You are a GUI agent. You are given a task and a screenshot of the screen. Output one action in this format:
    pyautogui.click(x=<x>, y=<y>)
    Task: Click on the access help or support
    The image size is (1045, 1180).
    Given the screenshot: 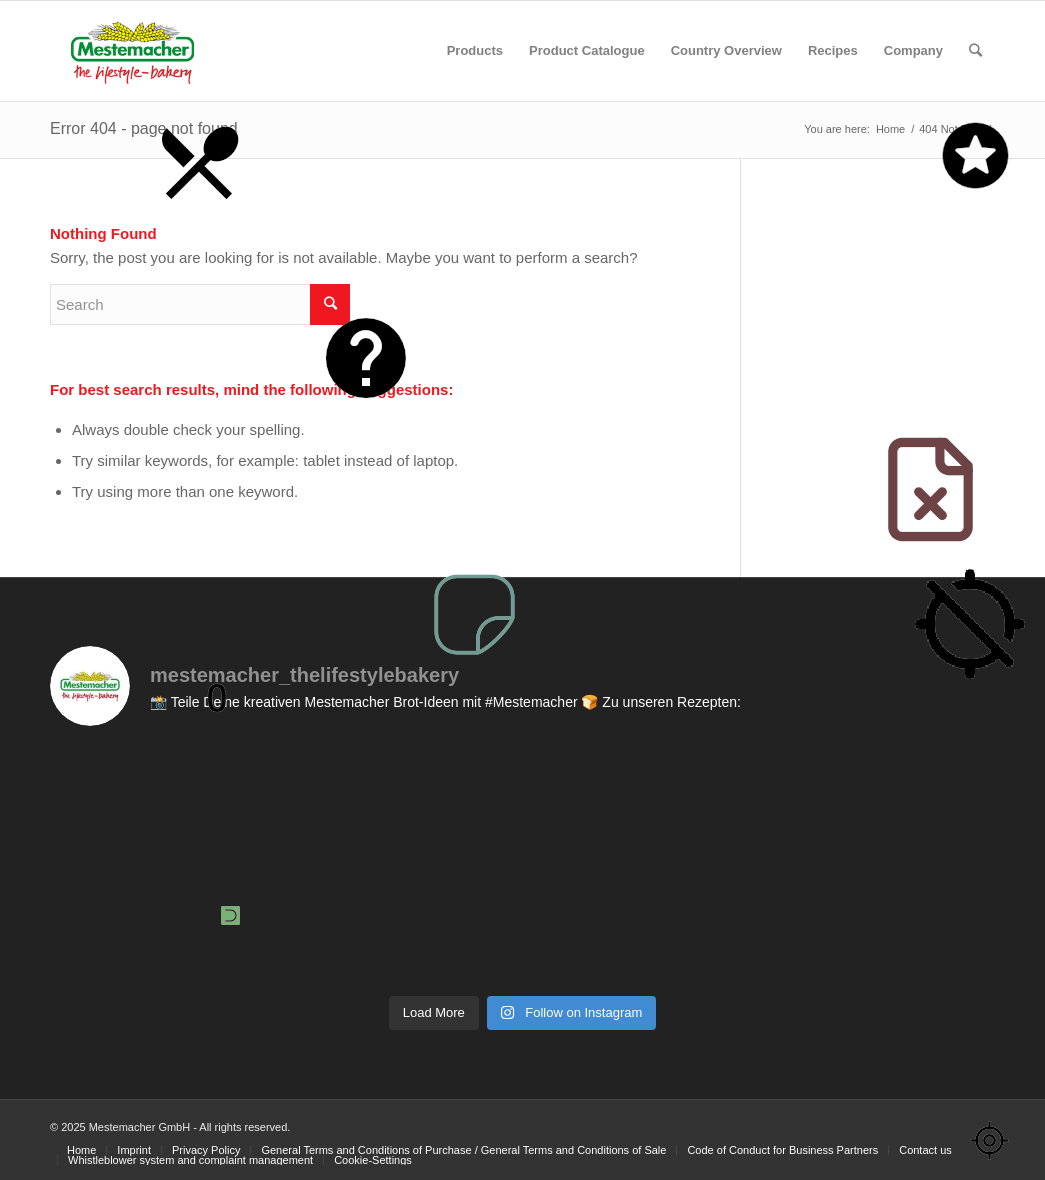 What is the action you would take?
    pyautogui.click(x=366, y=358)
    